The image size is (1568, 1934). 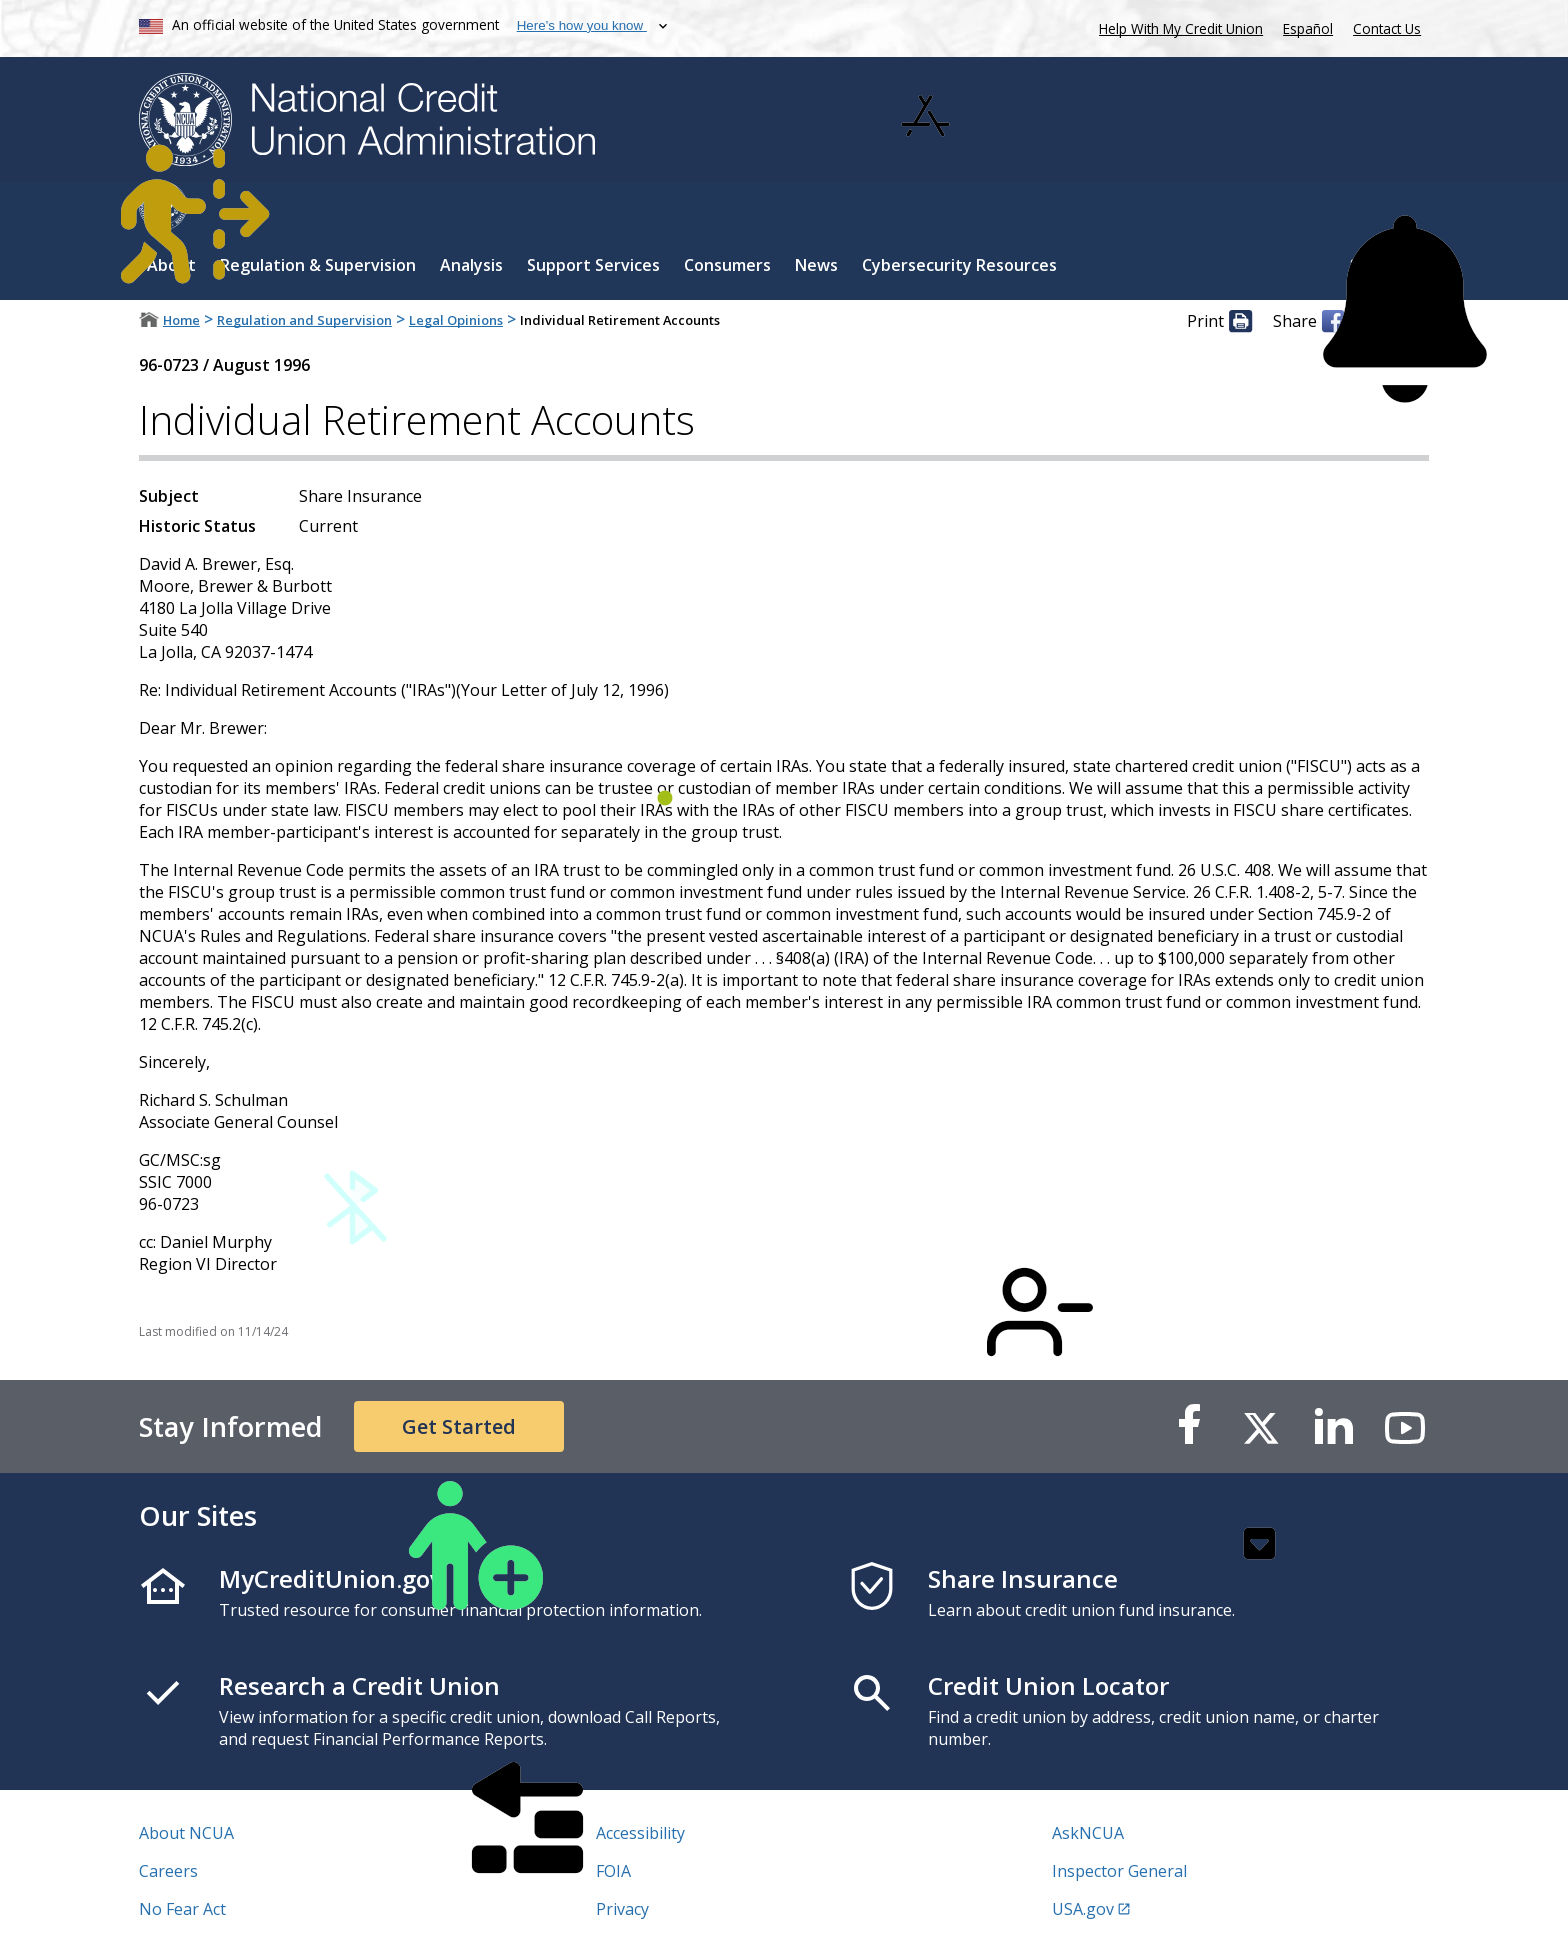 I want to click on indicates an unread notification or new item, so click(x=665, y=798).